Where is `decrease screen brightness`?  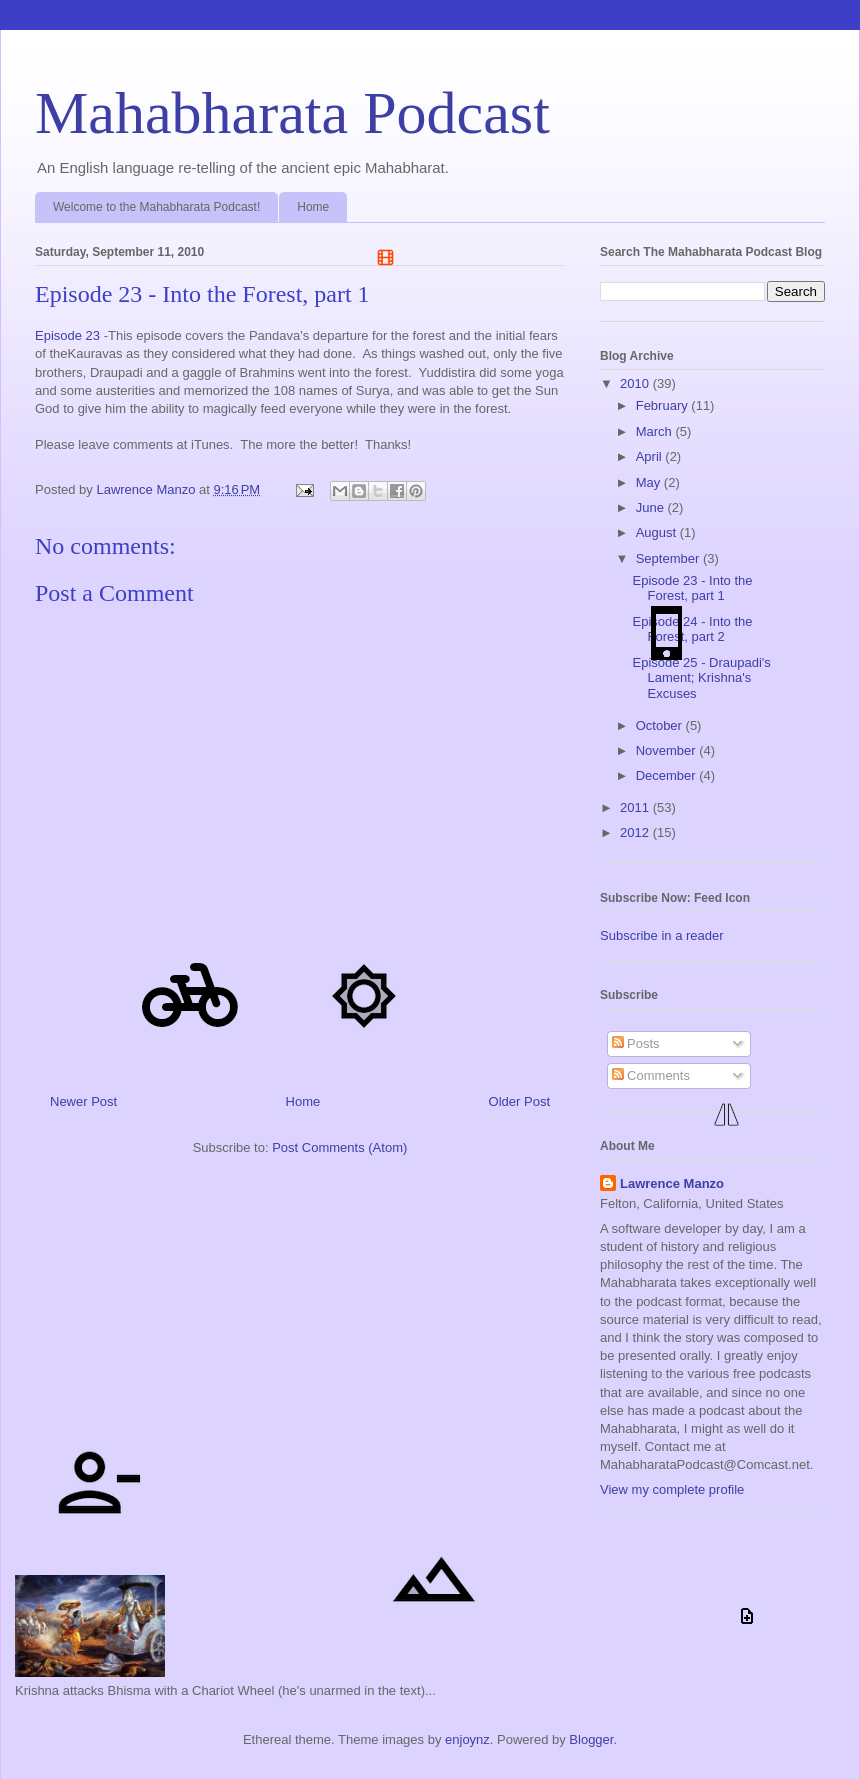
decrease screen brightness is located at coordinates (364, 996).